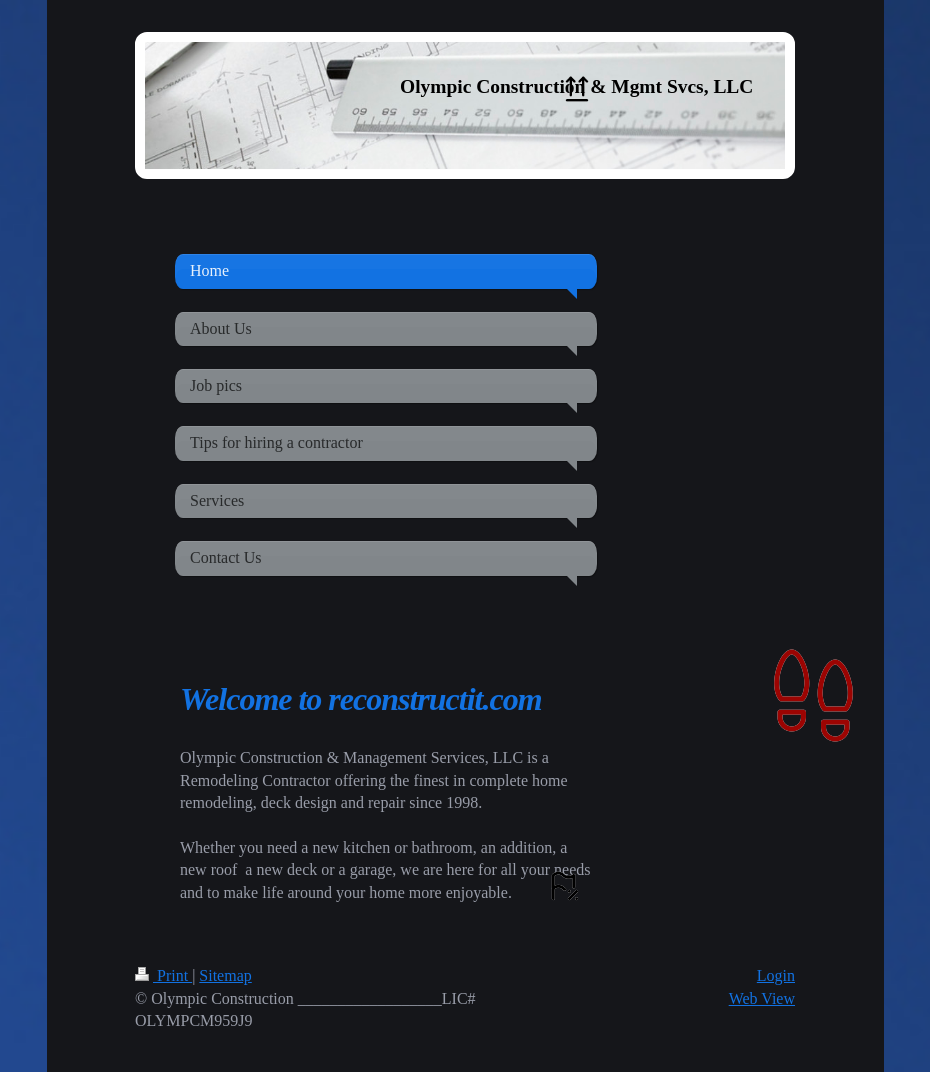 The width and height of the screenshot is (930, 1072). I want to click on upload multiple files, so click(577, 89).